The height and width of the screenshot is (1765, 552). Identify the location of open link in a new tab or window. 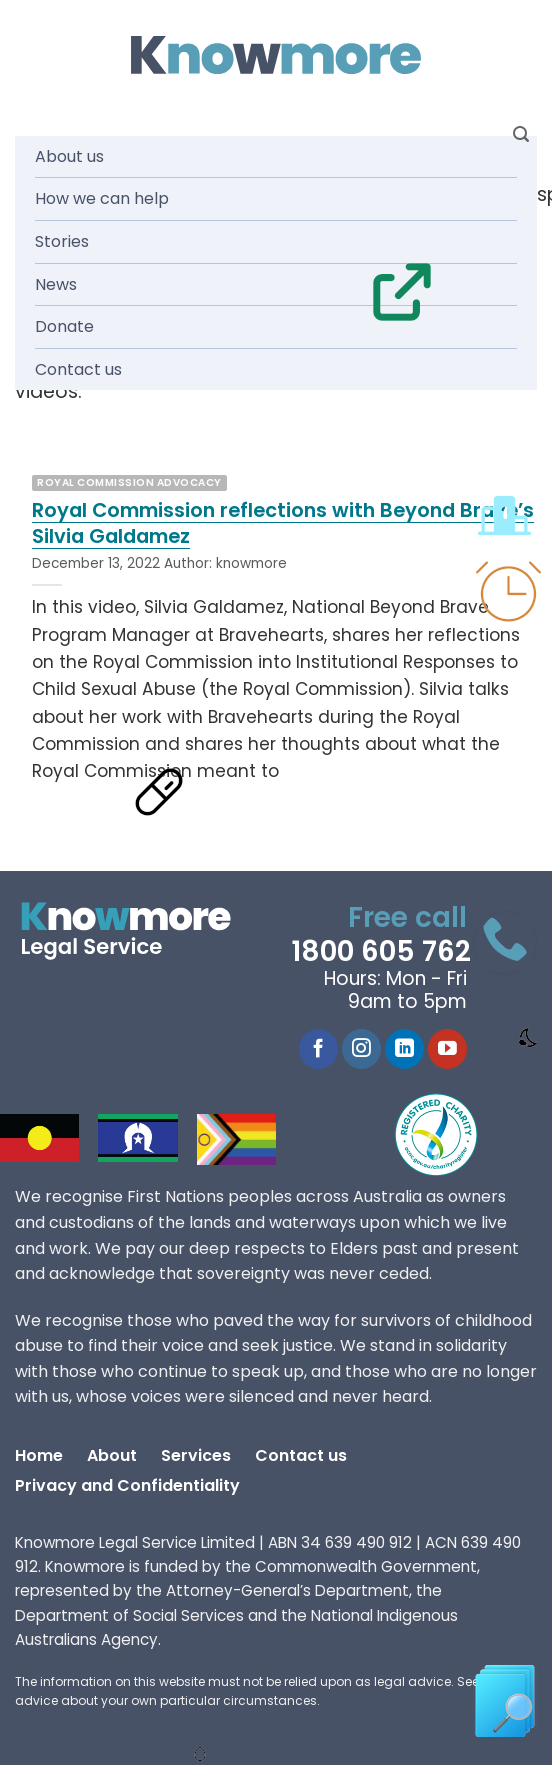
(402, 292).